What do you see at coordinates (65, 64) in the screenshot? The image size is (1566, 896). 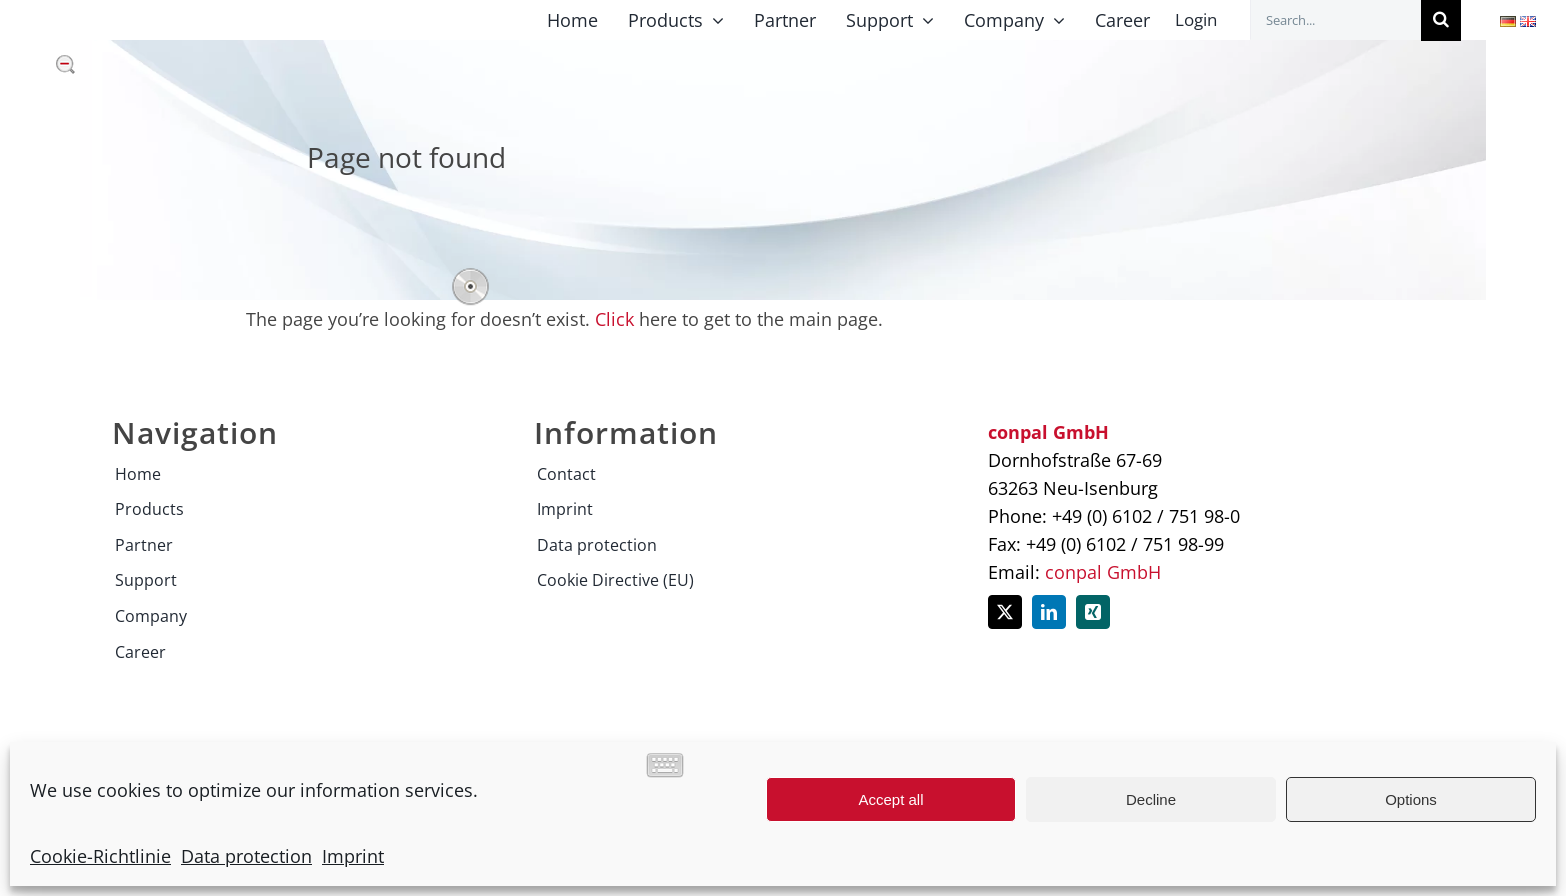 I see `zoom out of the current view` at bounding box center [65, 64].